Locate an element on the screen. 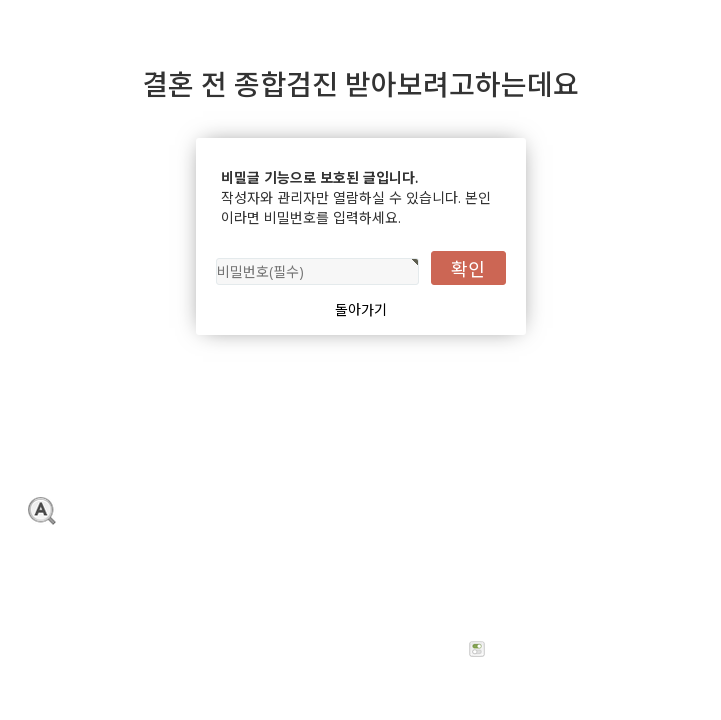 The image size is (721, 720). open system settings or preferences is located at coordinates (477, 649).